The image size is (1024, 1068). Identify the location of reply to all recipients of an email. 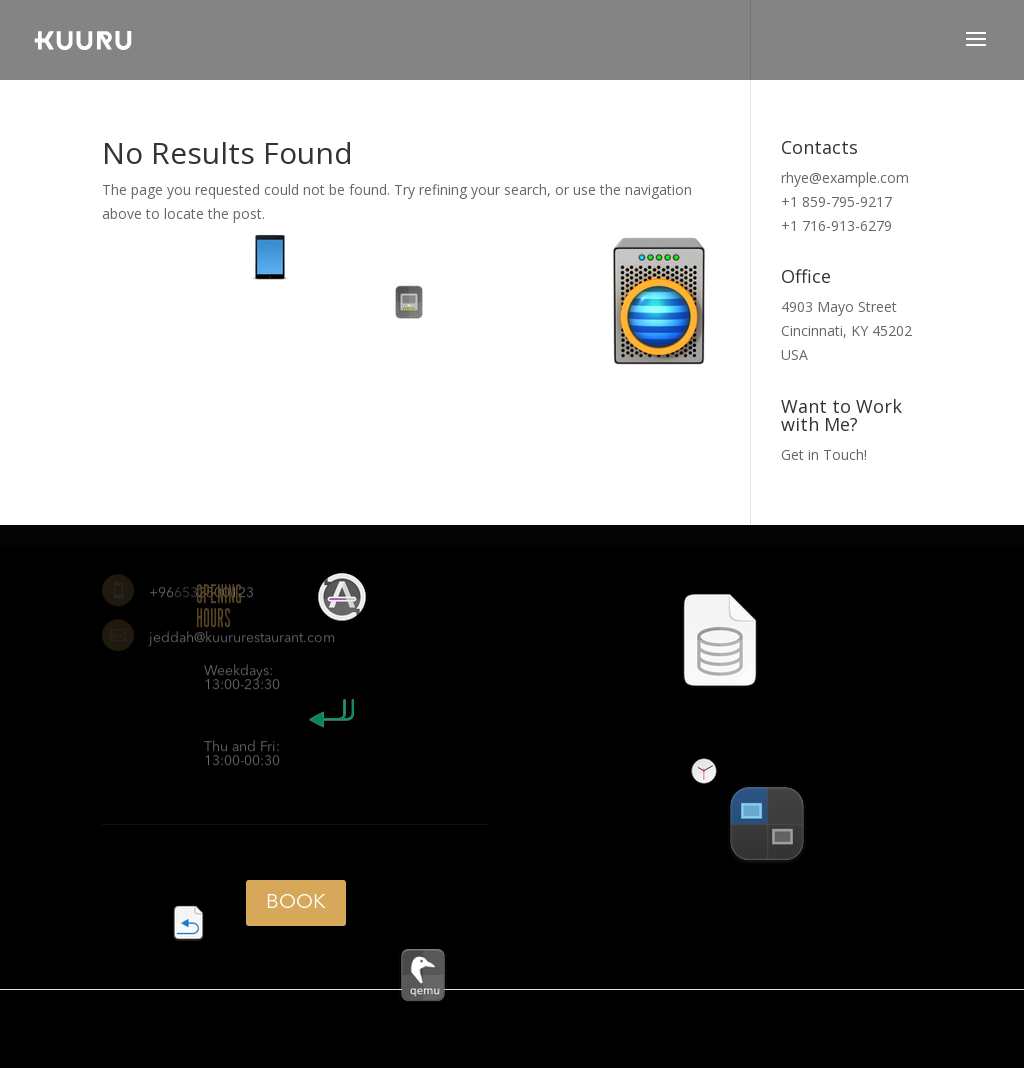
(331, 710).